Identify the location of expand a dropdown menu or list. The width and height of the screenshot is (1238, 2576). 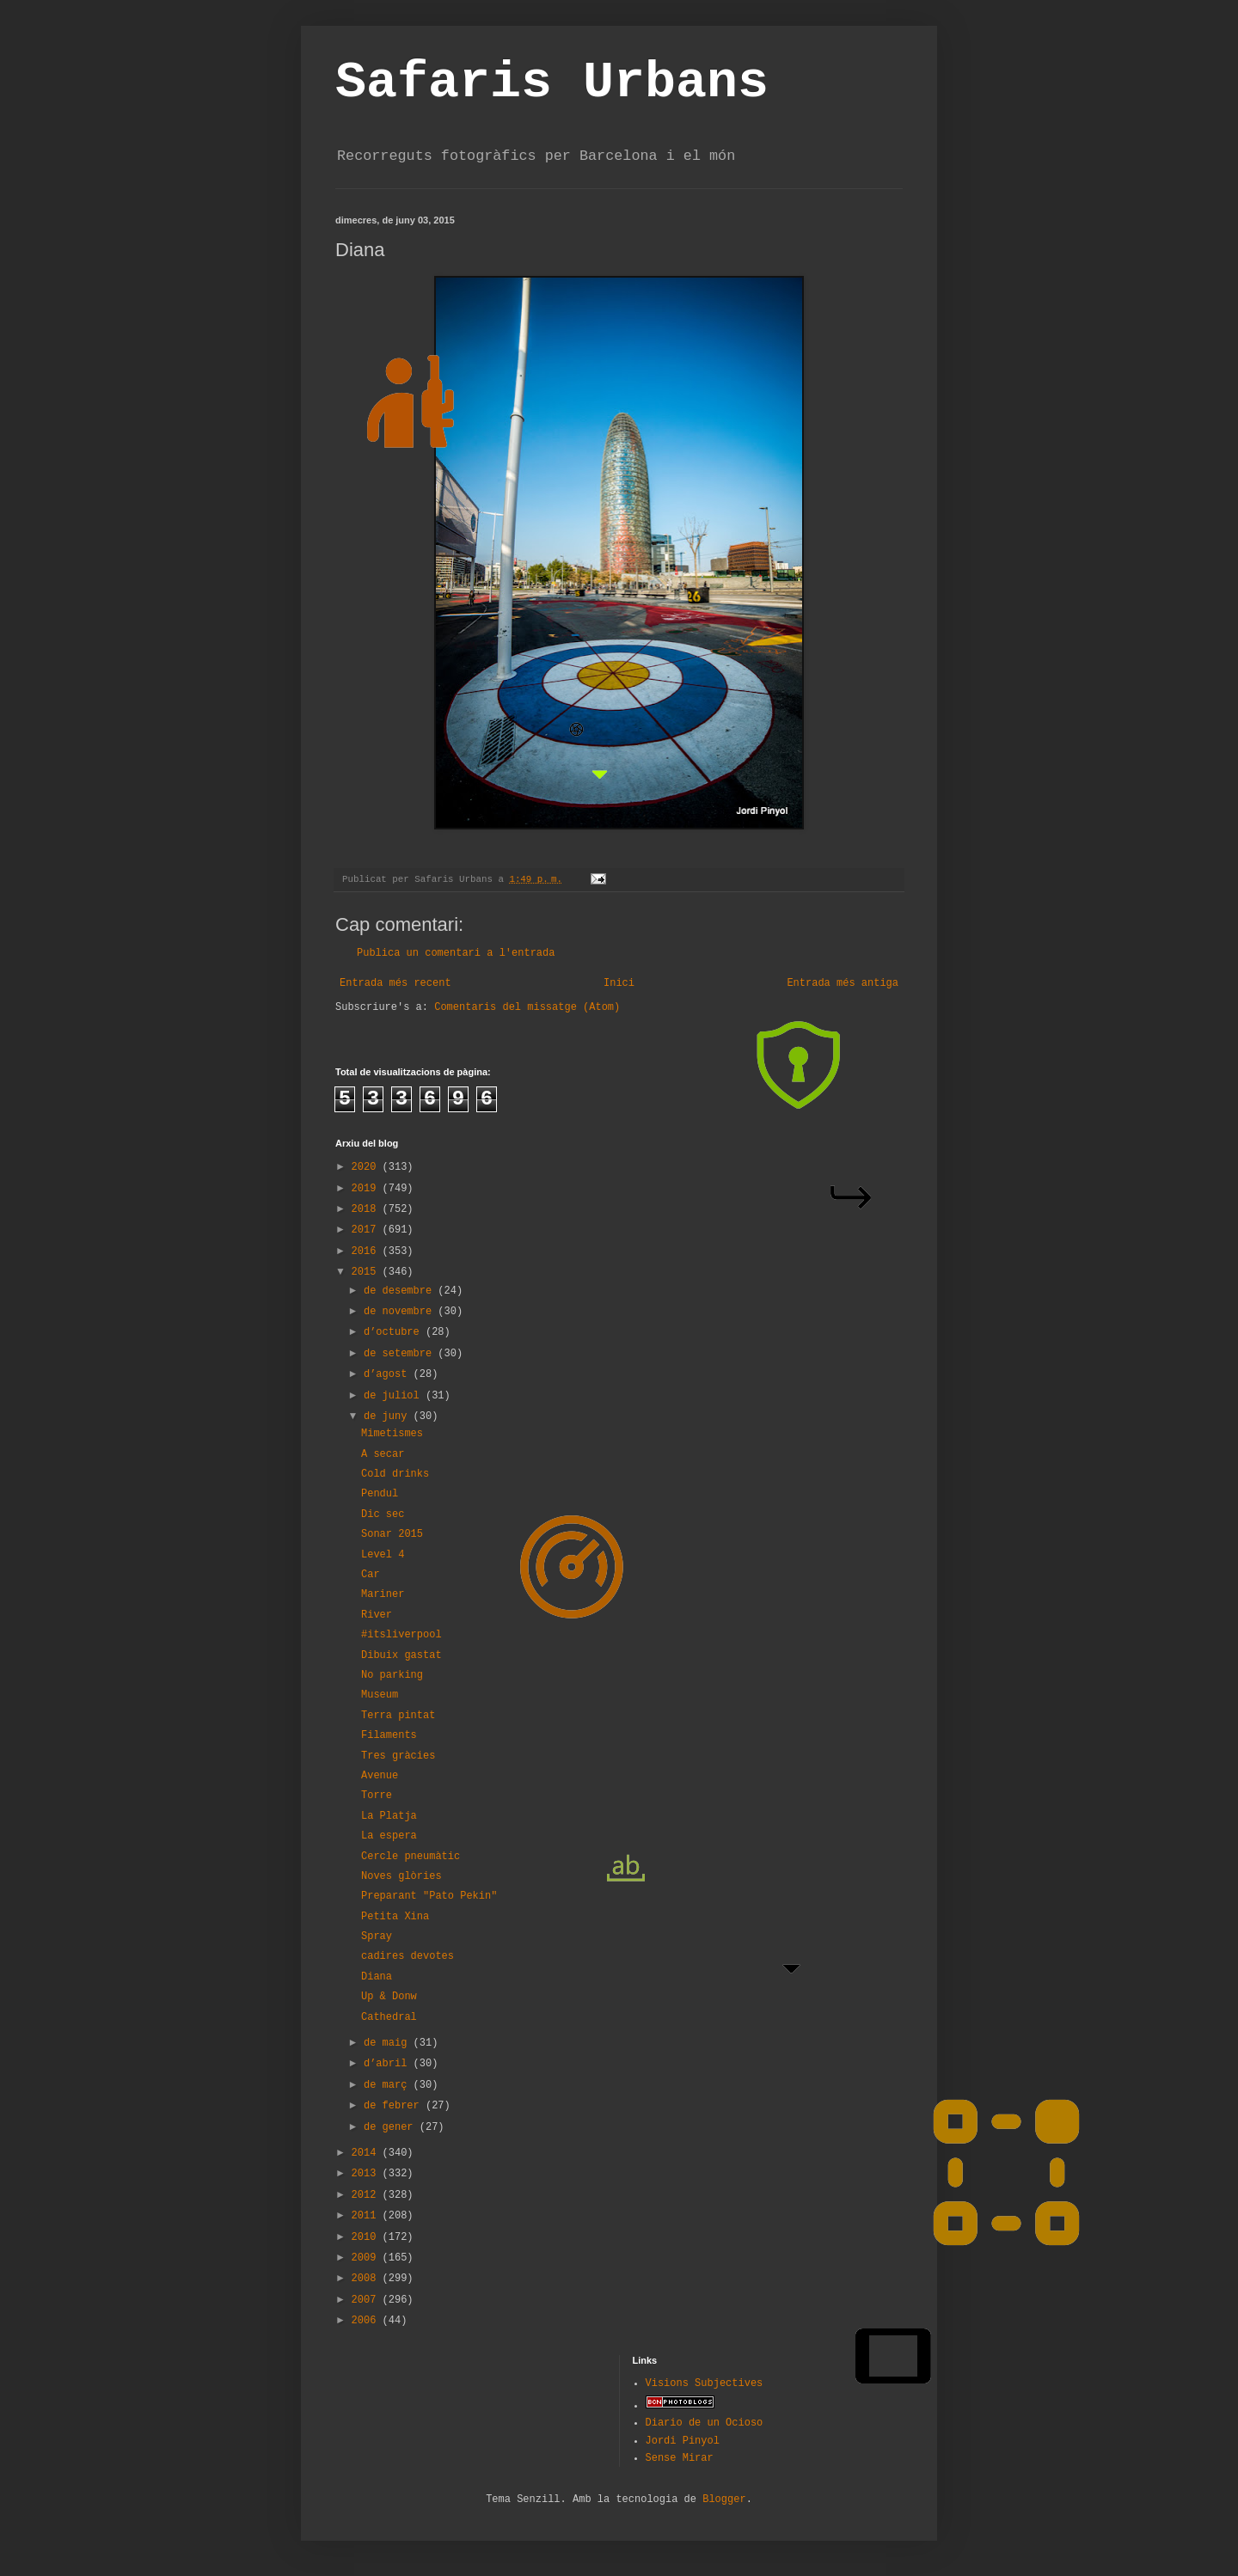
(791, 1968).